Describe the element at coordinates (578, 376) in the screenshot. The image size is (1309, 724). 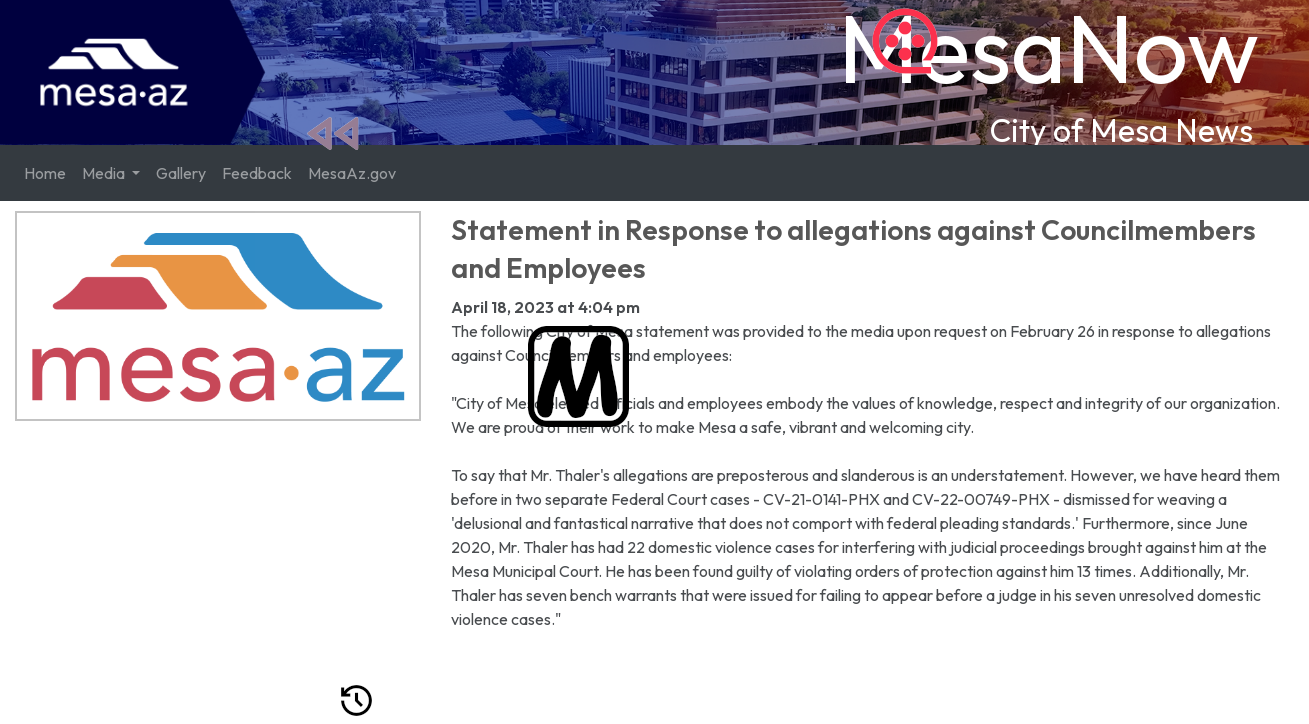
I see `open MangaUpdates website or app` at that location.